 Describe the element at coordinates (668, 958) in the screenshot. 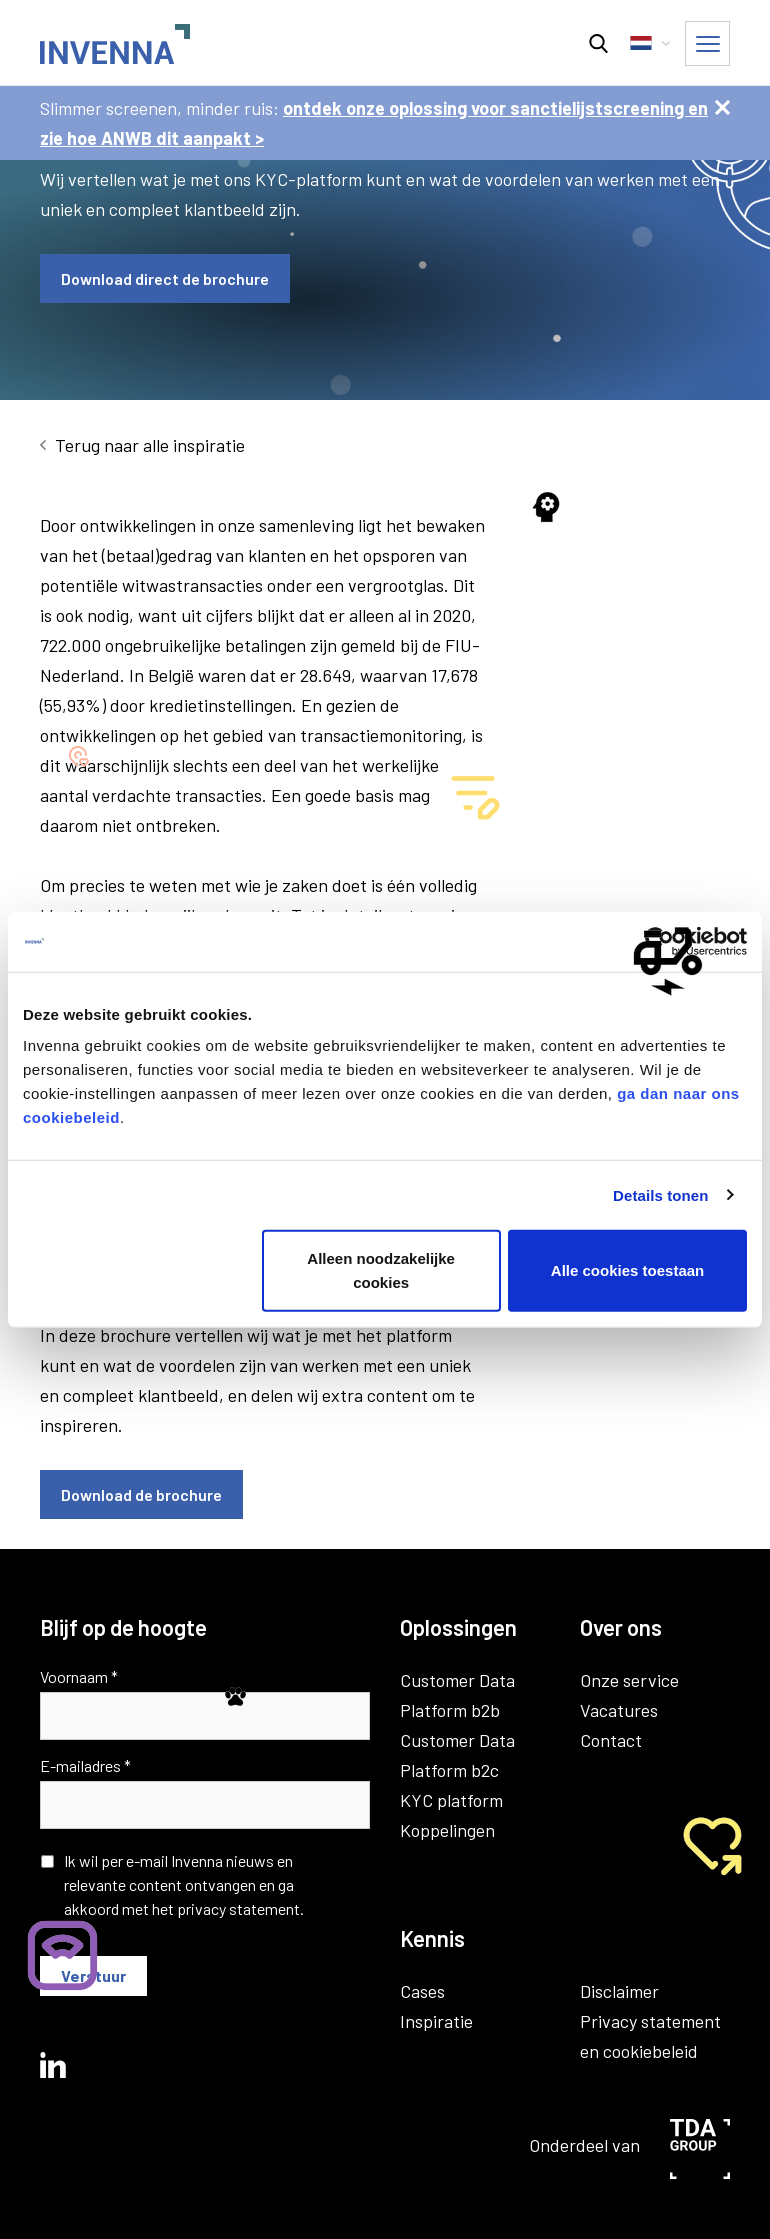

I see `select electric moped as transportation mode` at that location.